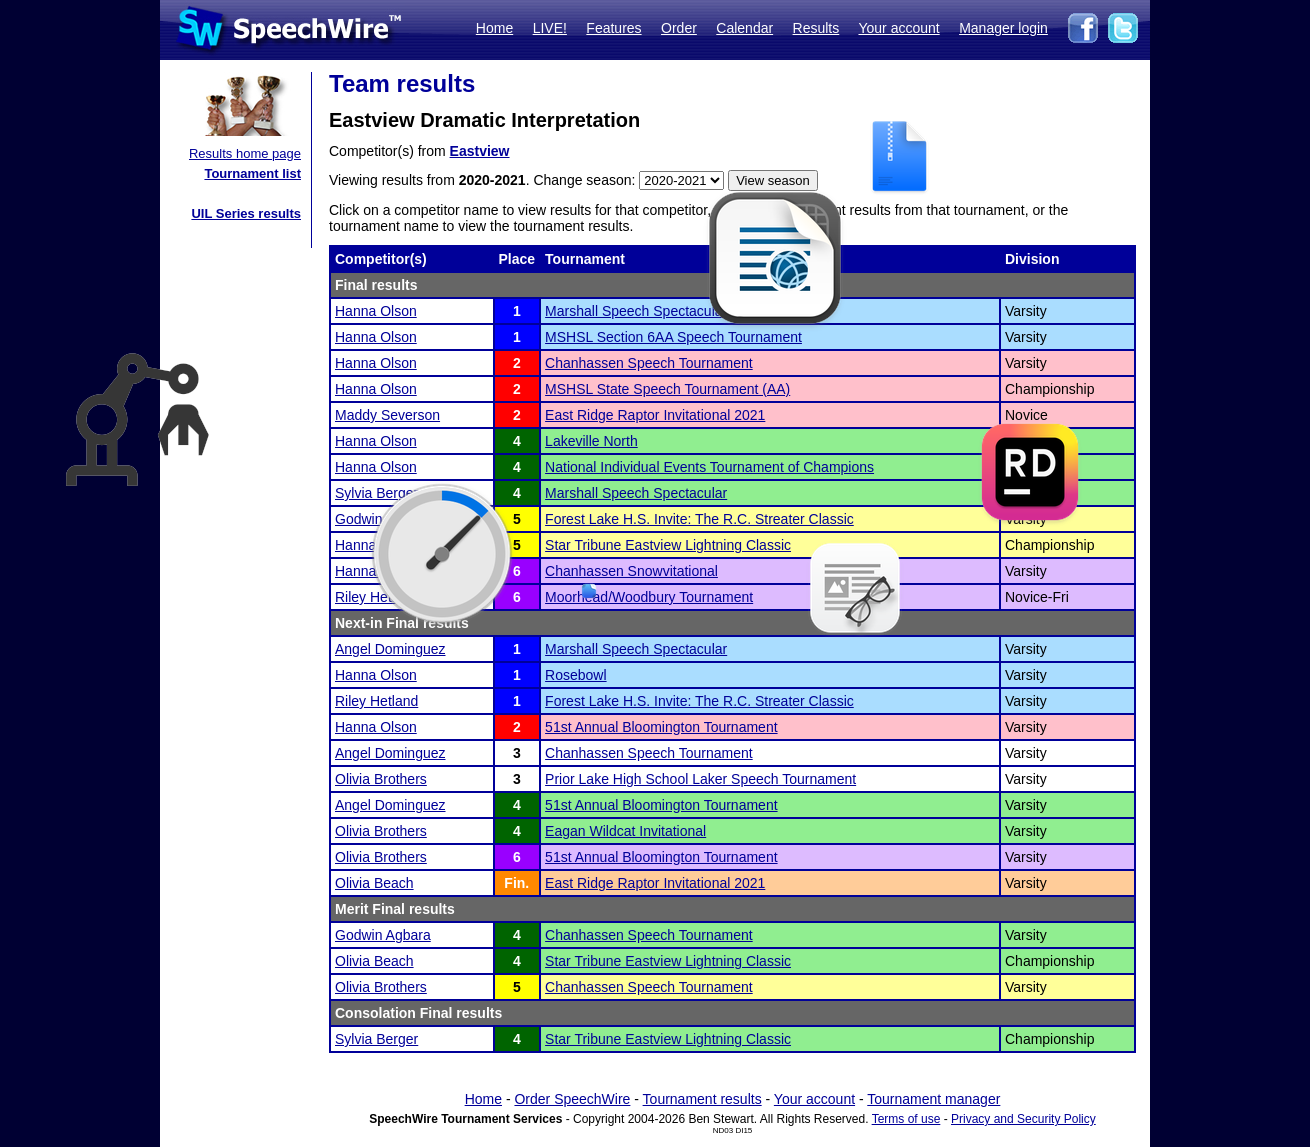 Image resolution: width=1310 pixels, height=1147 pixels. I want to click on open GNOME Builder IDE, so click(137, 414).